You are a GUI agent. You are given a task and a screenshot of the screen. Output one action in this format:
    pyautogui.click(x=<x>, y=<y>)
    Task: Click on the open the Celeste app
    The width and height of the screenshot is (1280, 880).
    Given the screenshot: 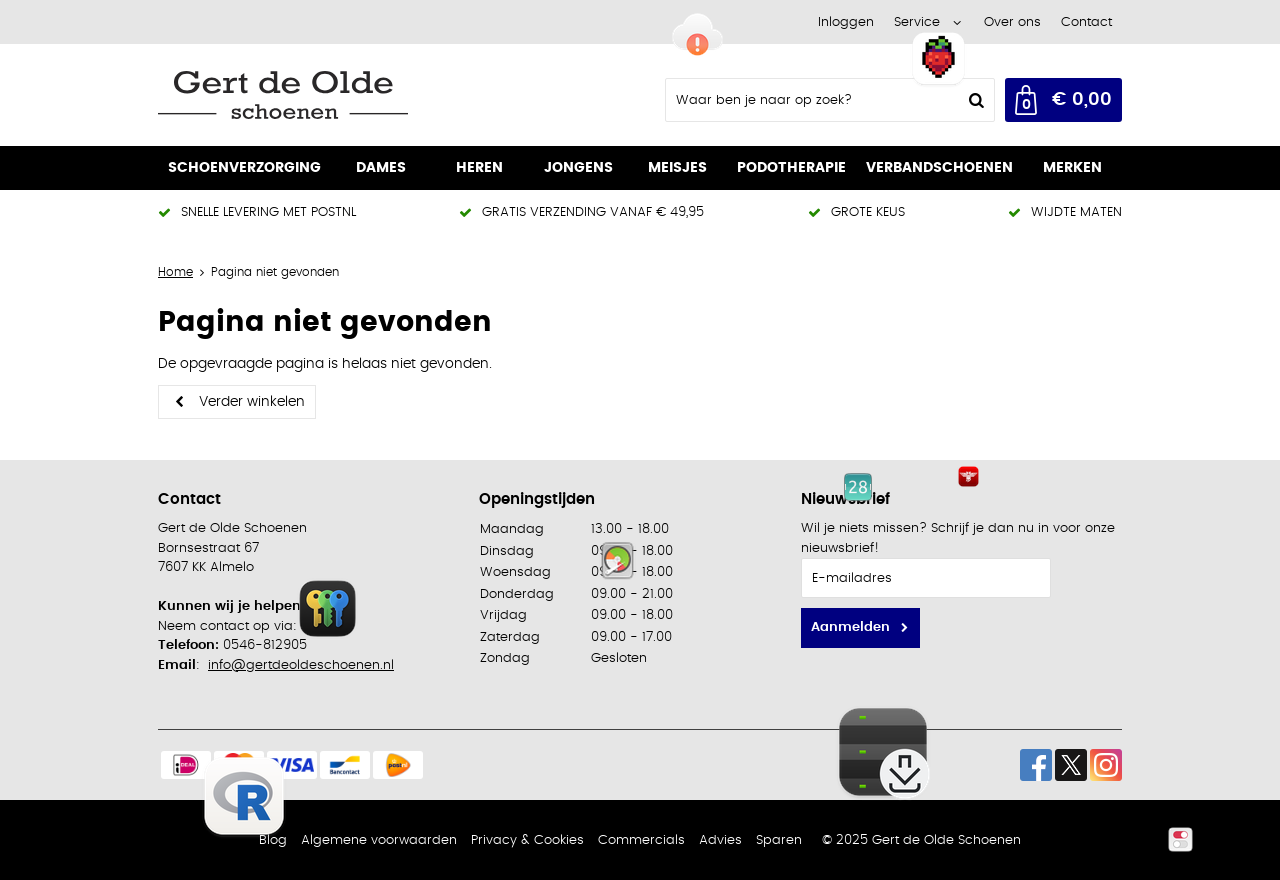 What is the action you would take?
    pyautogui.click(x=938, y=58)
    